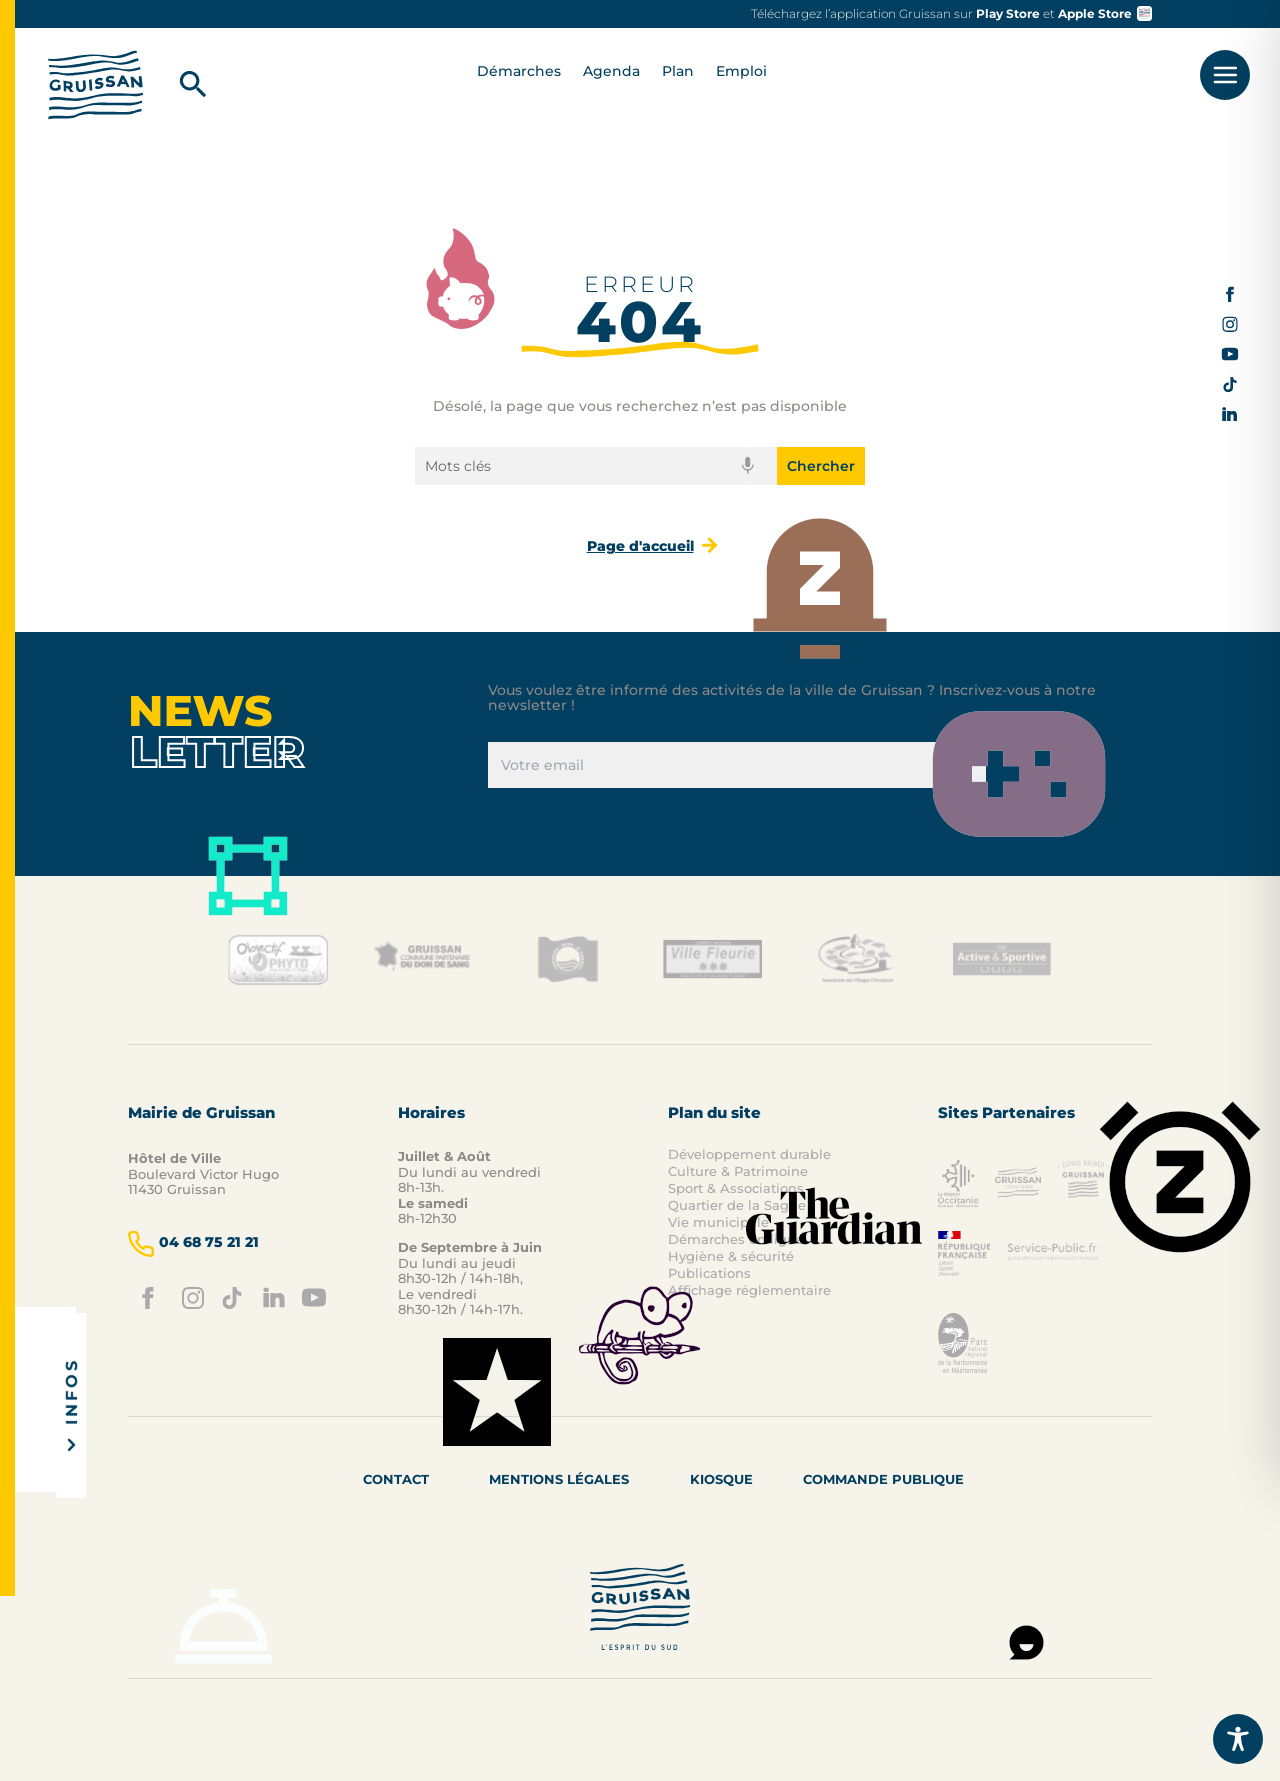  Describe the element at coordinates (834, 1216) in the screenshot. I see `open The Guardian news app` at that location.